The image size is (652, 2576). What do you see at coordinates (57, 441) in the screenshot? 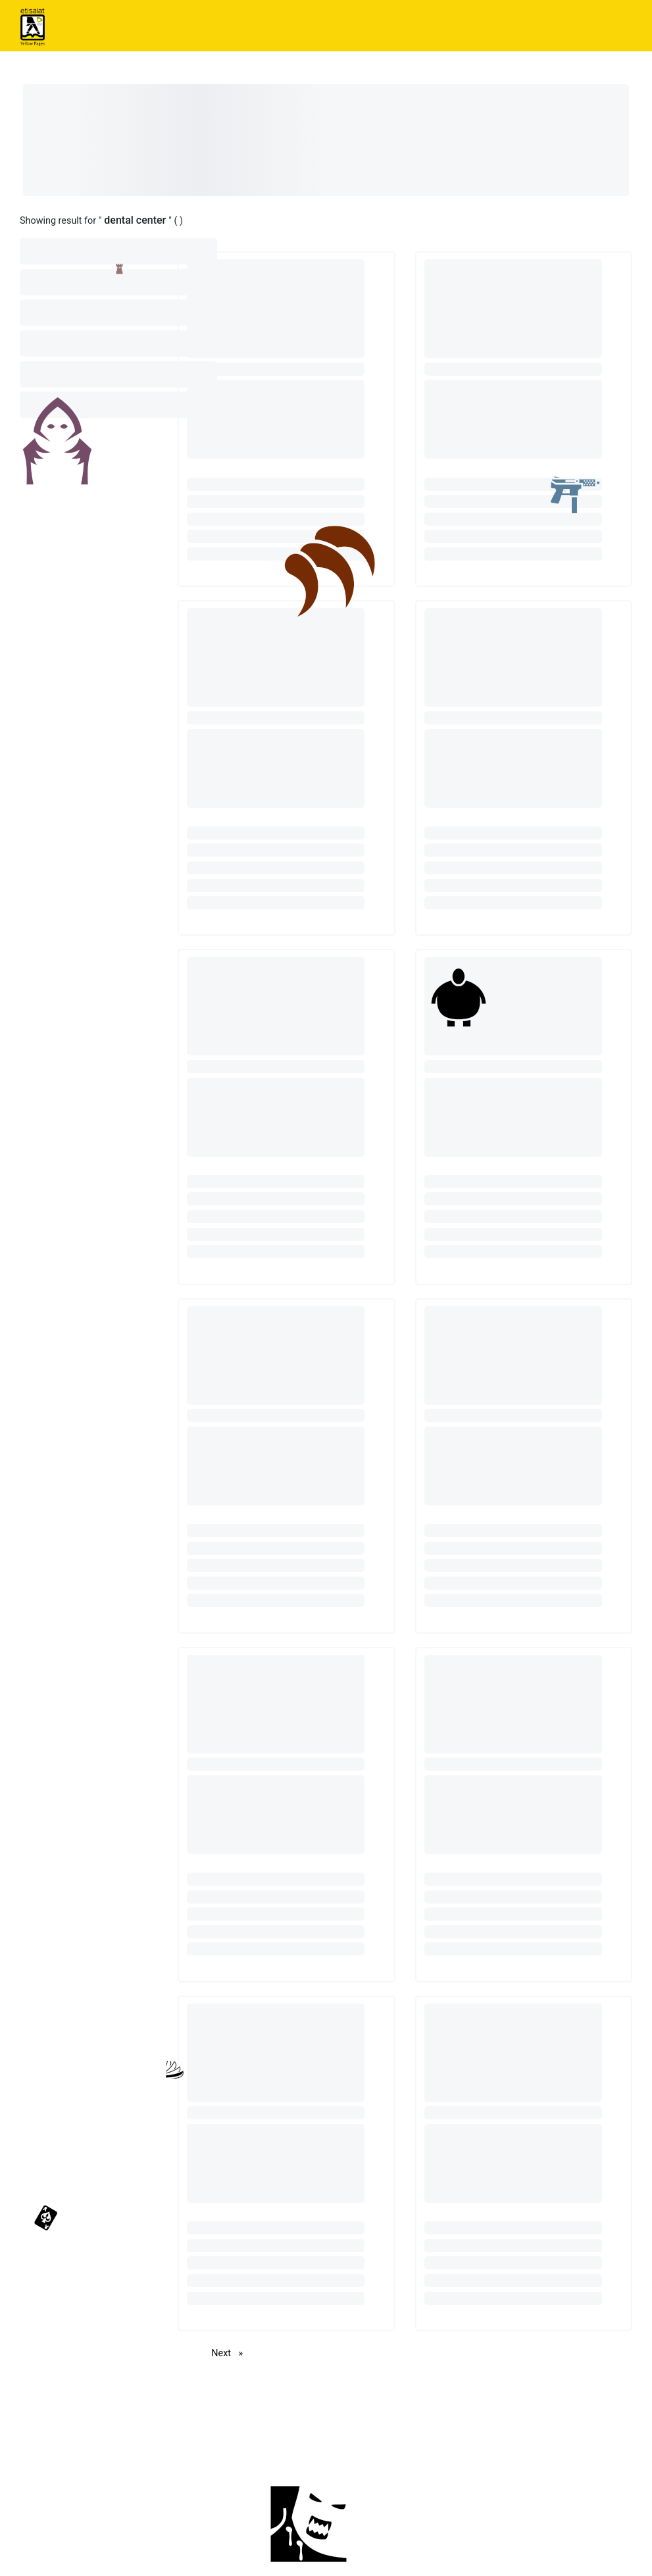
I see `select cultist character class` at bounding box center [57, 441].